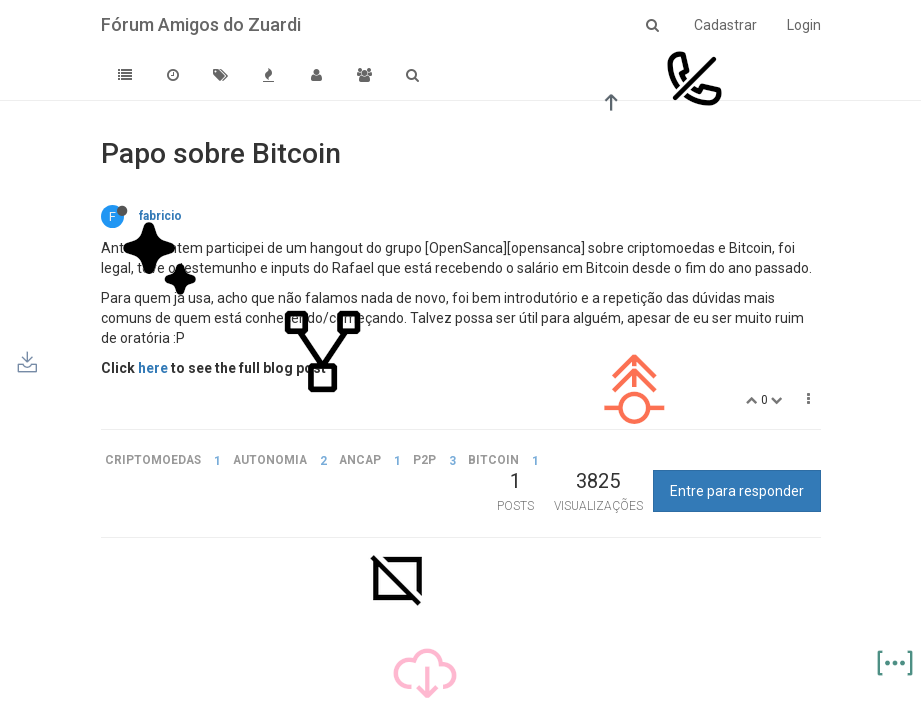  What do you see at coordinates (159, 258) in the screenshot?
I see `indicates AI-generated or enhanced content` at bounding box center [159, 258].